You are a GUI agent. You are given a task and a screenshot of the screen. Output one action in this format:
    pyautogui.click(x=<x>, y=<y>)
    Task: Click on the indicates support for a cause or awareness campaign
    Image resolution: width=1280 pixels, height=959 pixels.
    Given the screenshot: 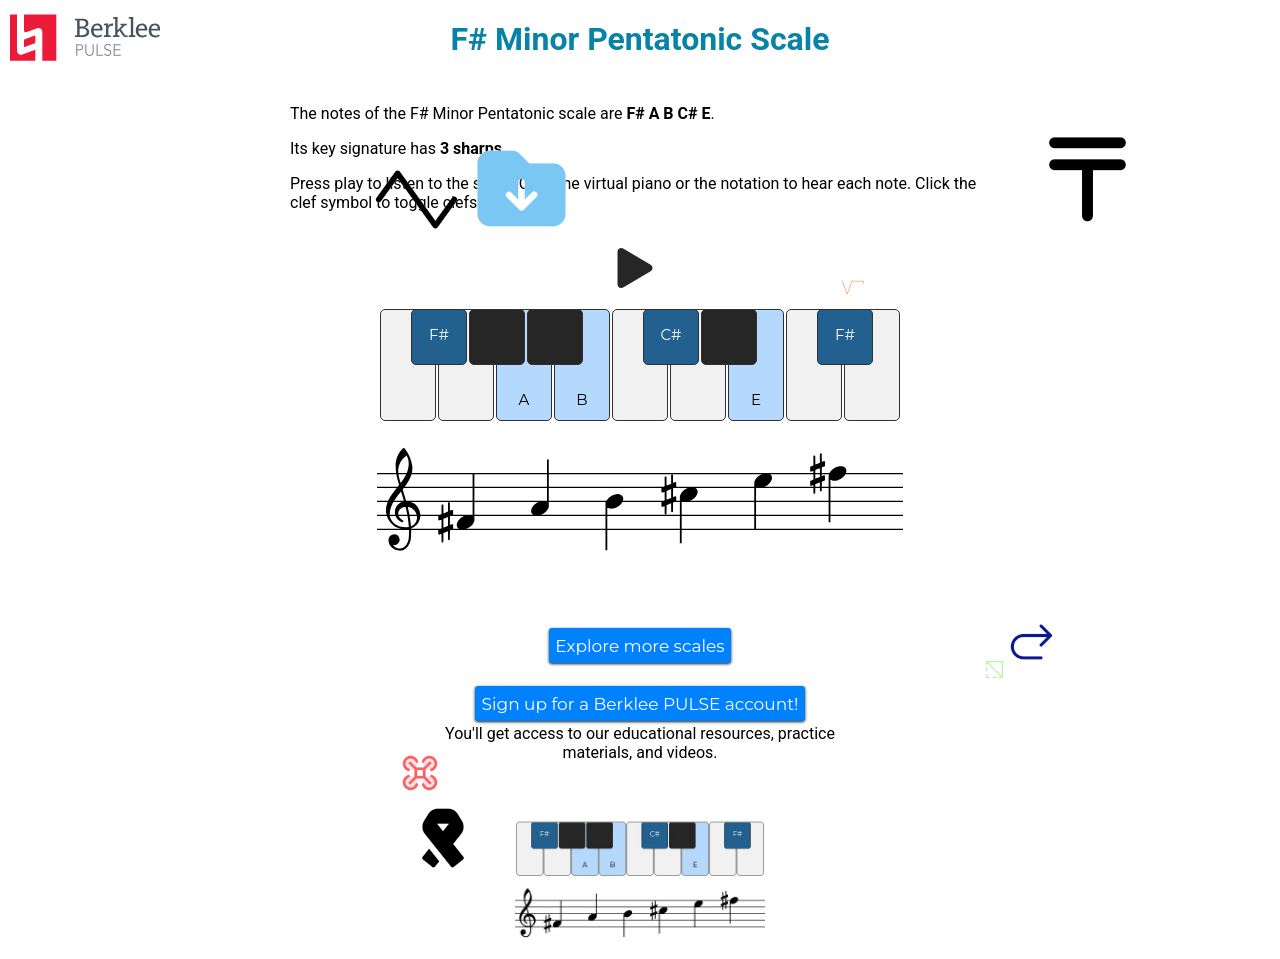 What is the action you would take?
    pyautogui.click(x=443, y=839)
    